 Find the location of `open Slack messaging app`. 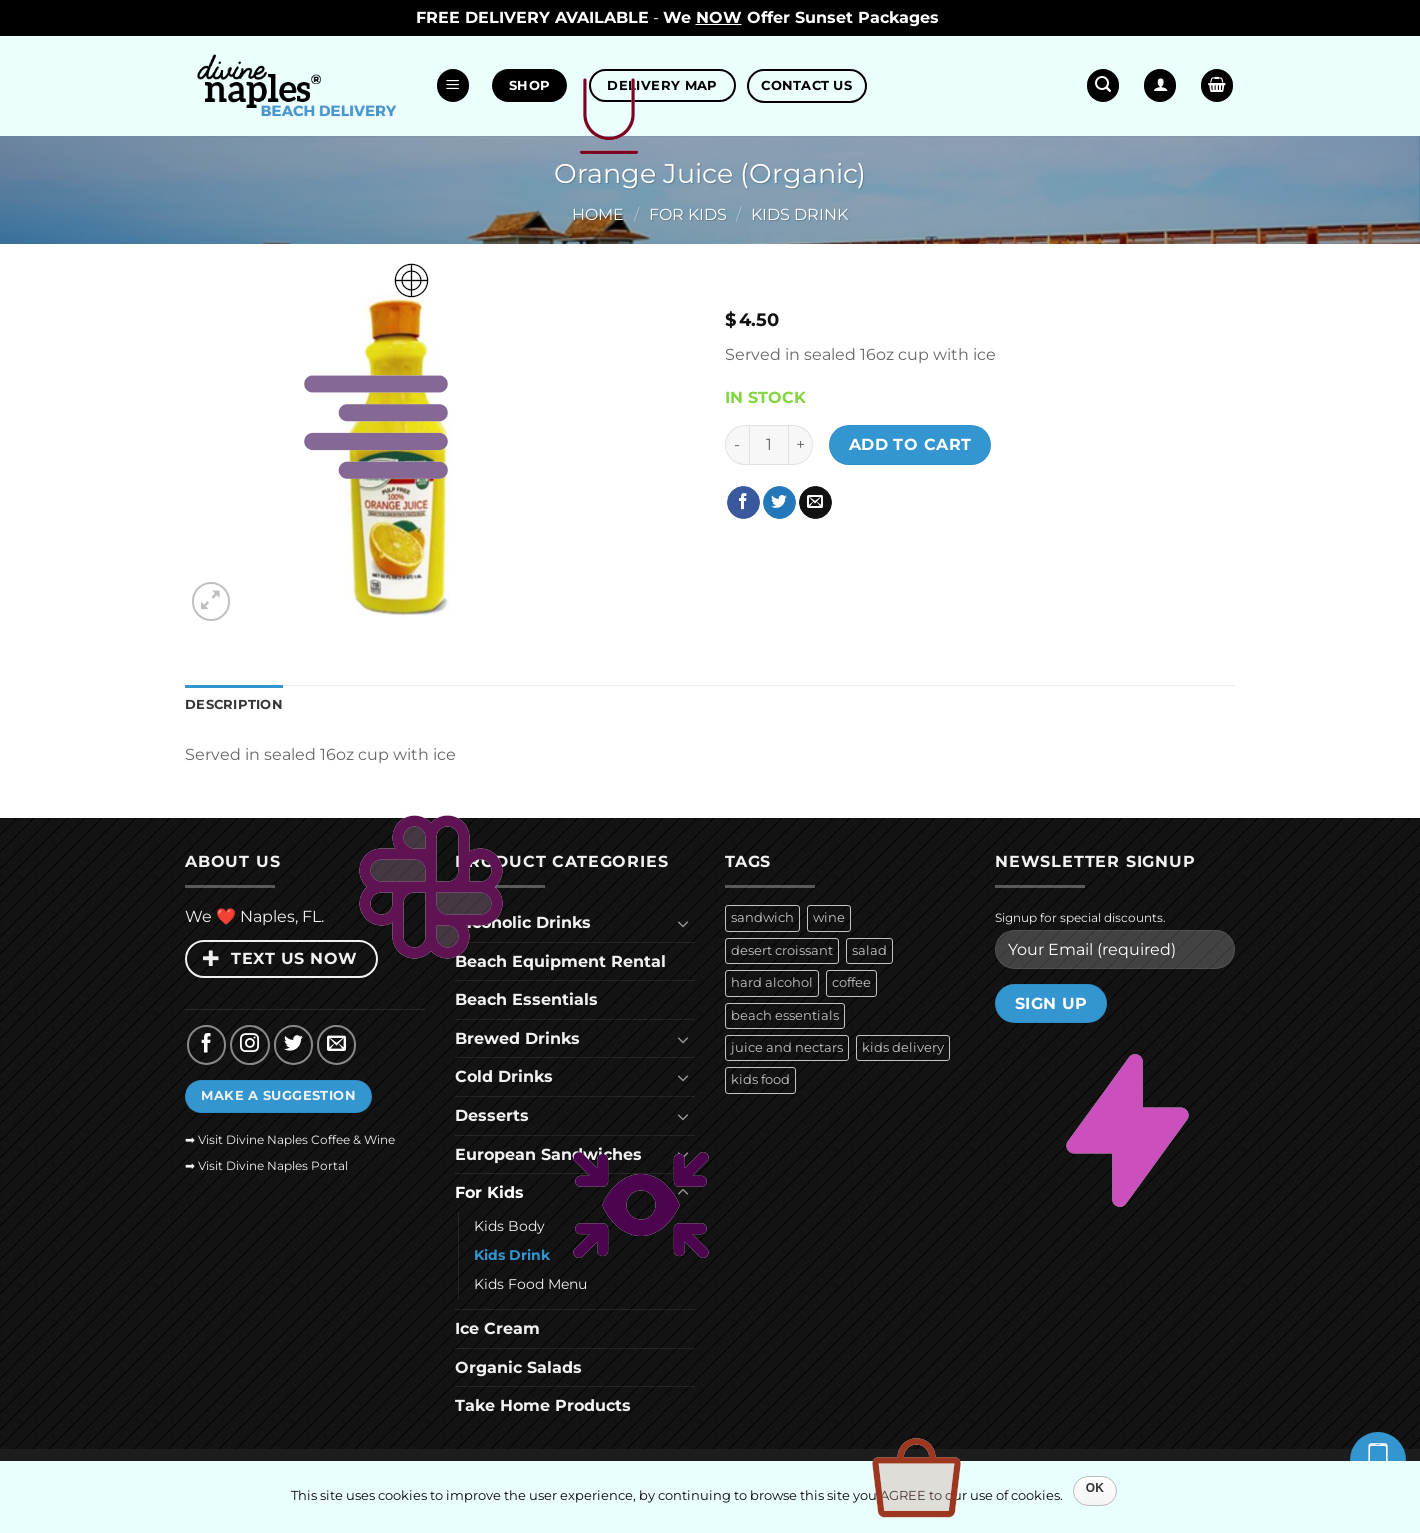

open Slack messaging app is located at coordinates (431, 887).